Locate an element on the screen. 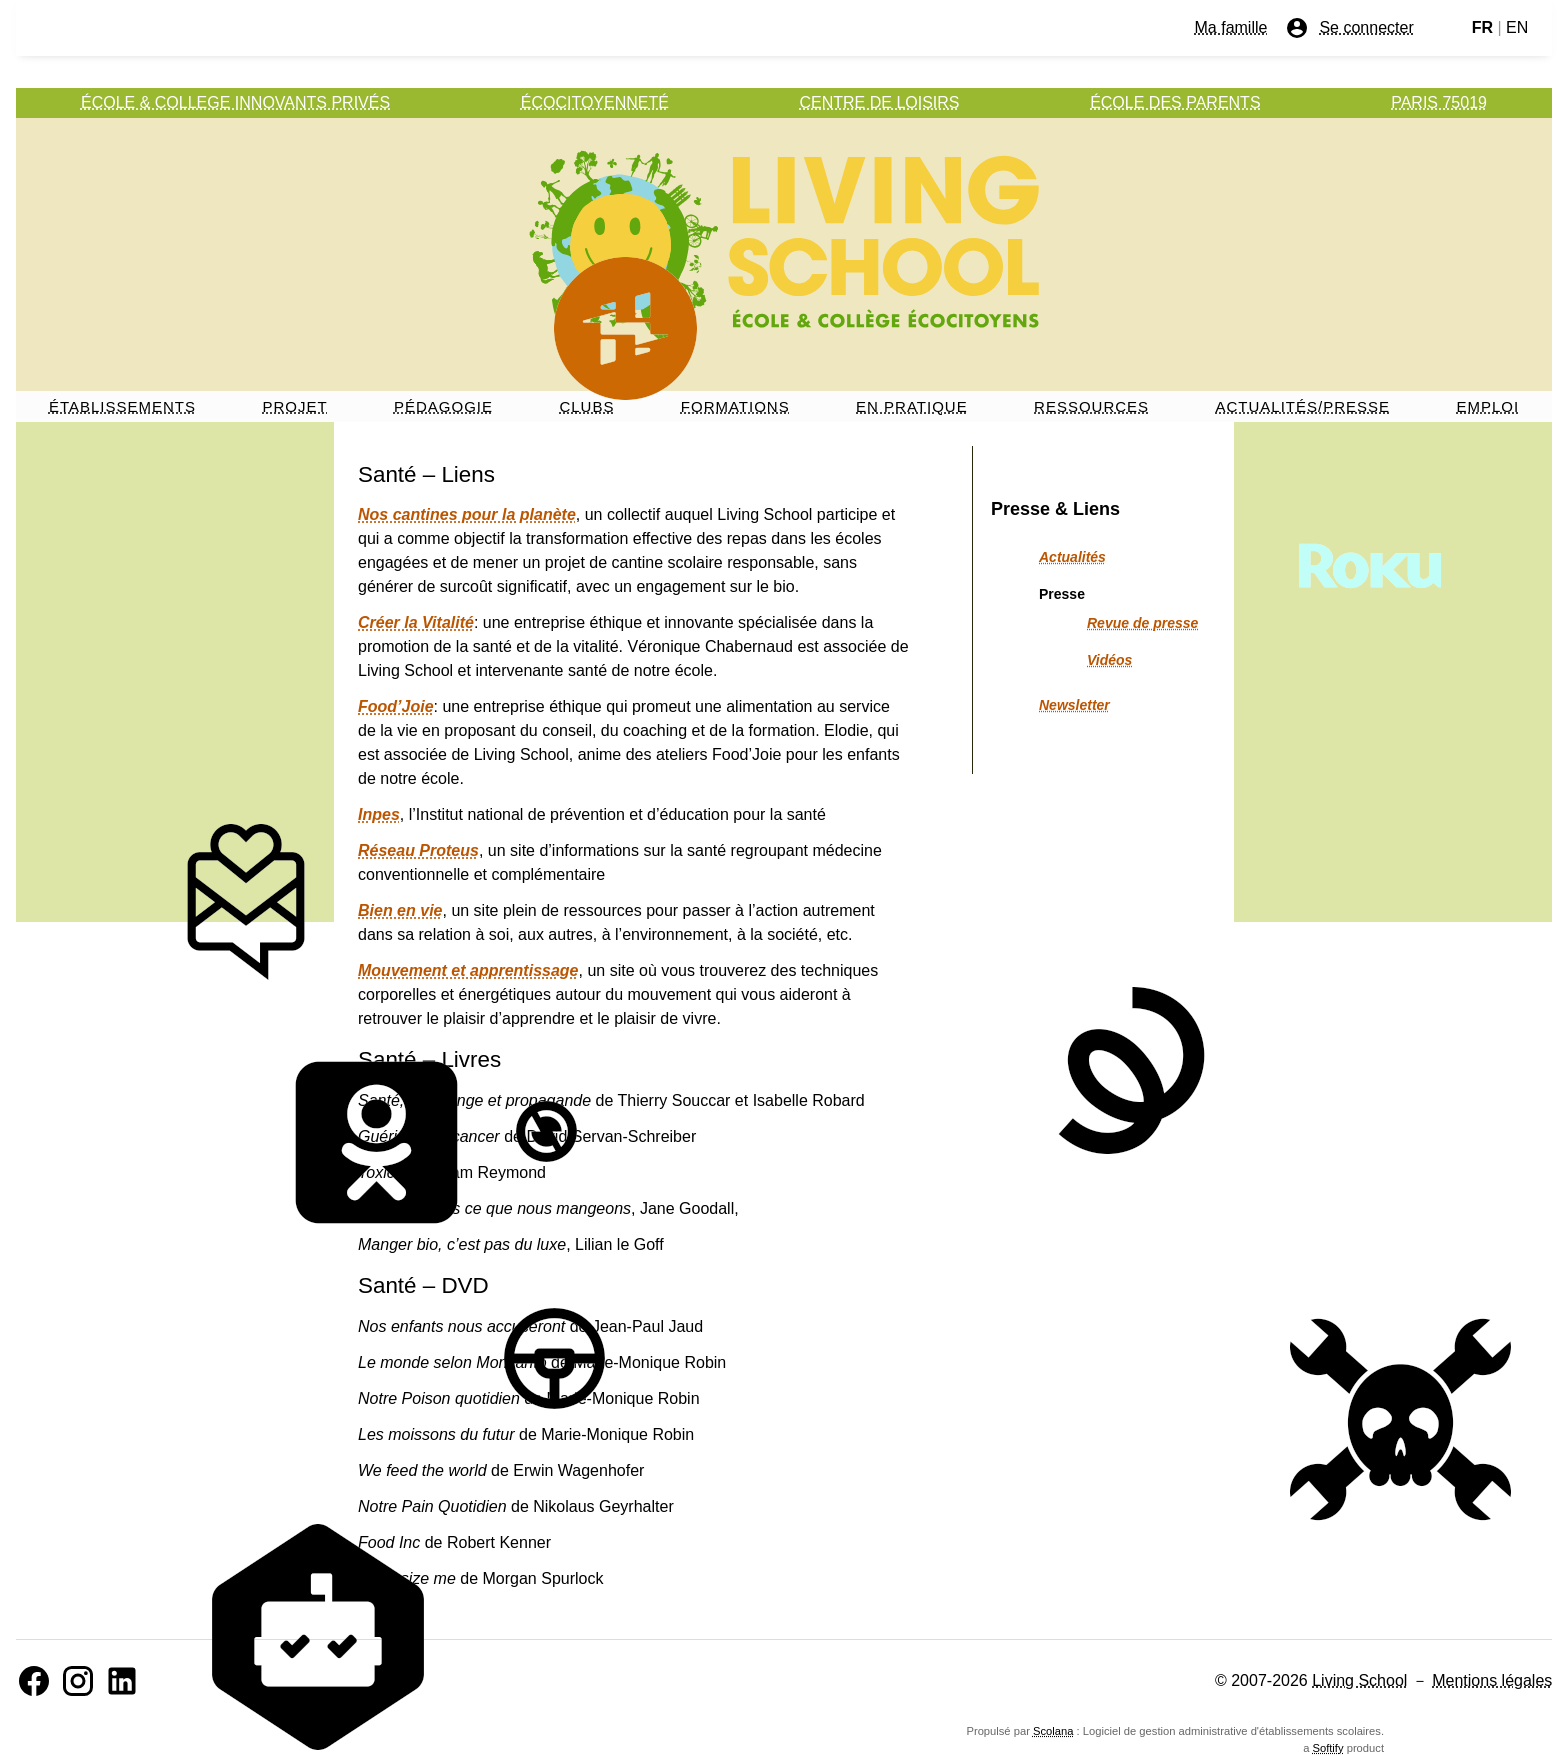 This screenshot has height=1756, width=1568. visit hackaday website or community is located at coordinates (1400, 1419).